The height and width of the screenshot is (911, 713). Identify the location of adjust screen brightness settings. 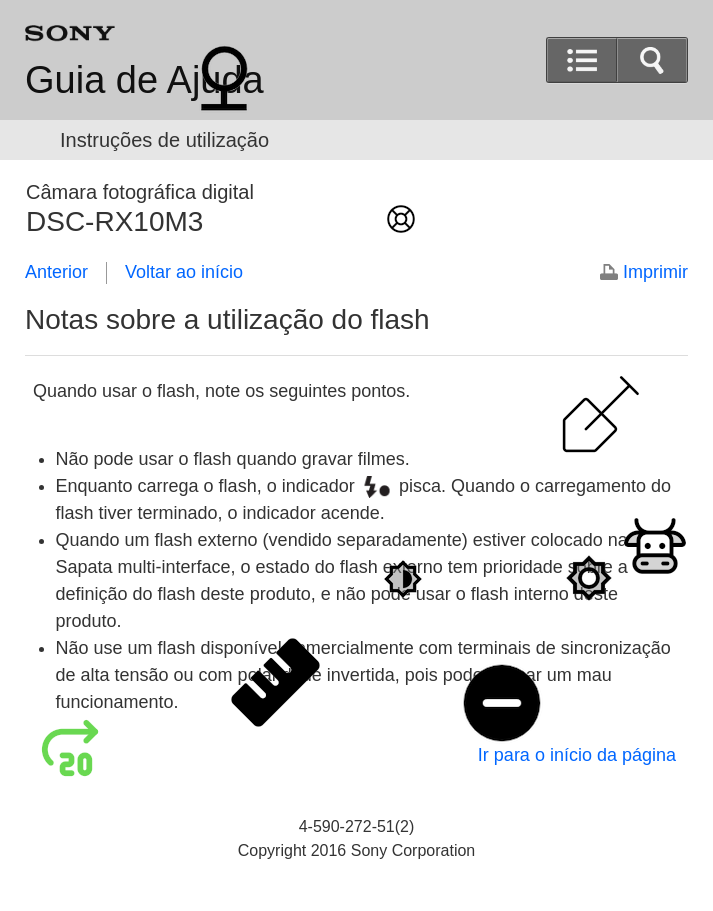
(589, 578).